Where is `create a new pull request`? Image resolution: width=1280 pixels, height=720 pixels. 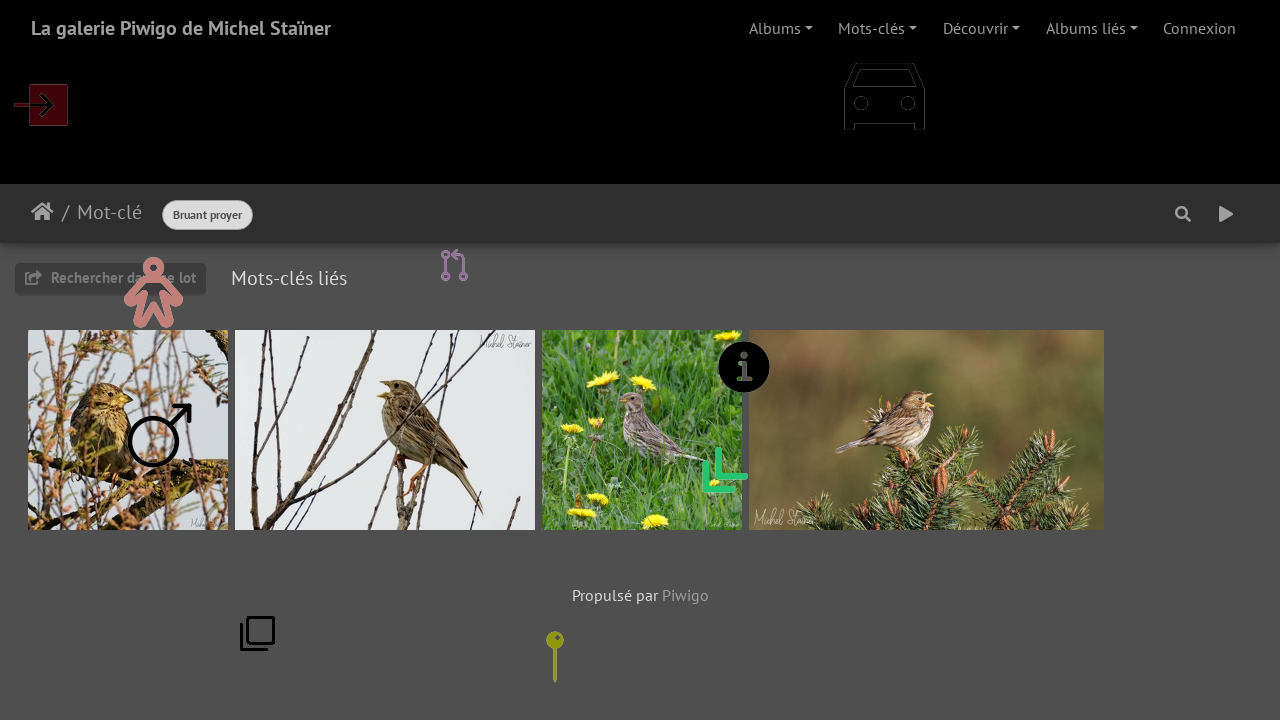
create a new pull request is located at coordinates (454, 265).